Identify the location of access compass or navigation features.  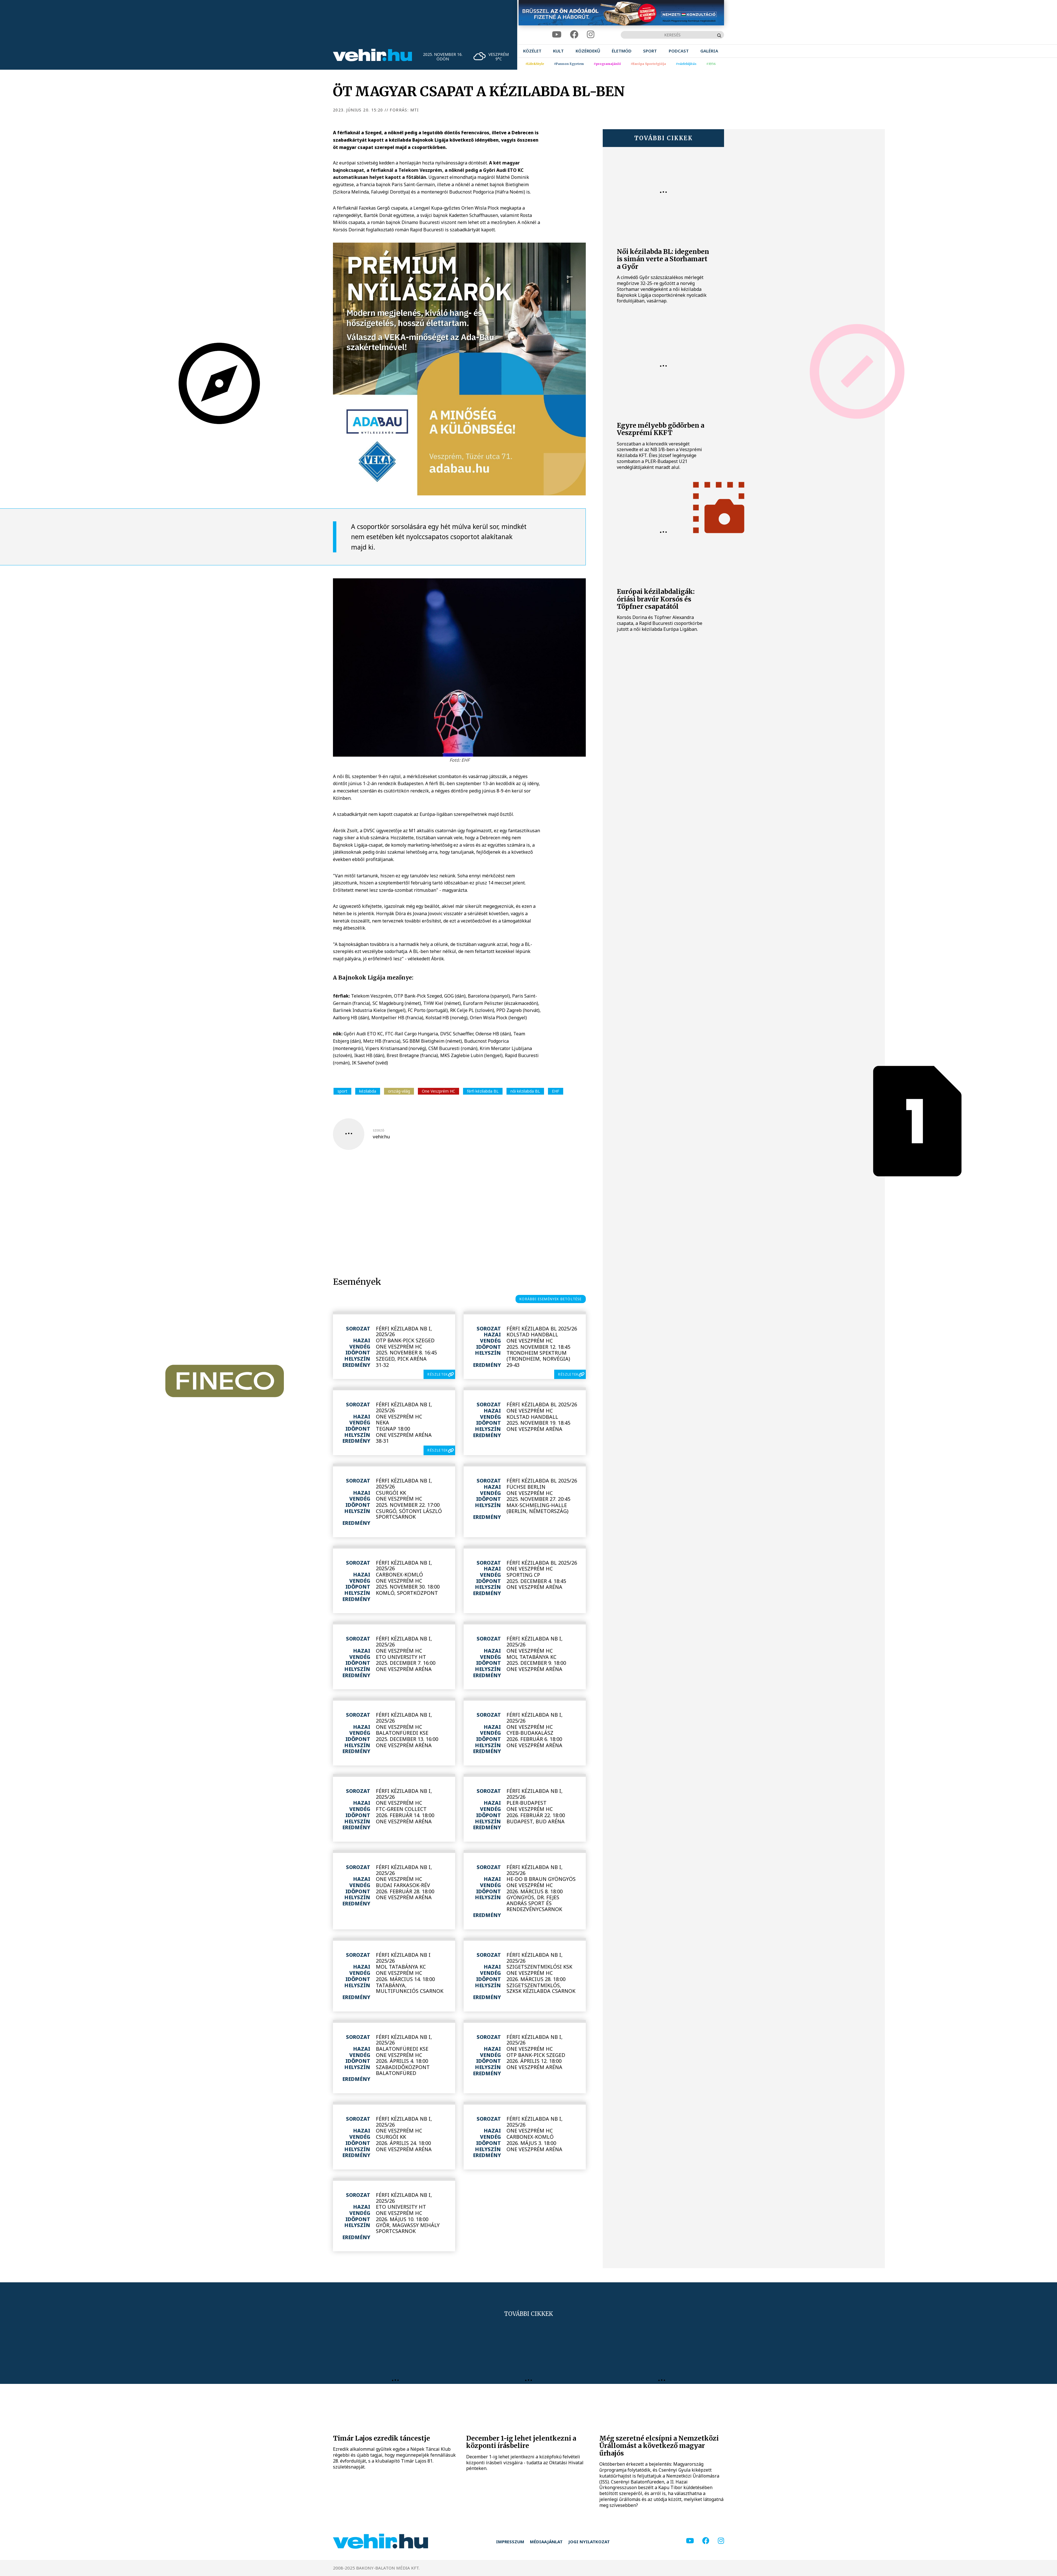
(857, 371).